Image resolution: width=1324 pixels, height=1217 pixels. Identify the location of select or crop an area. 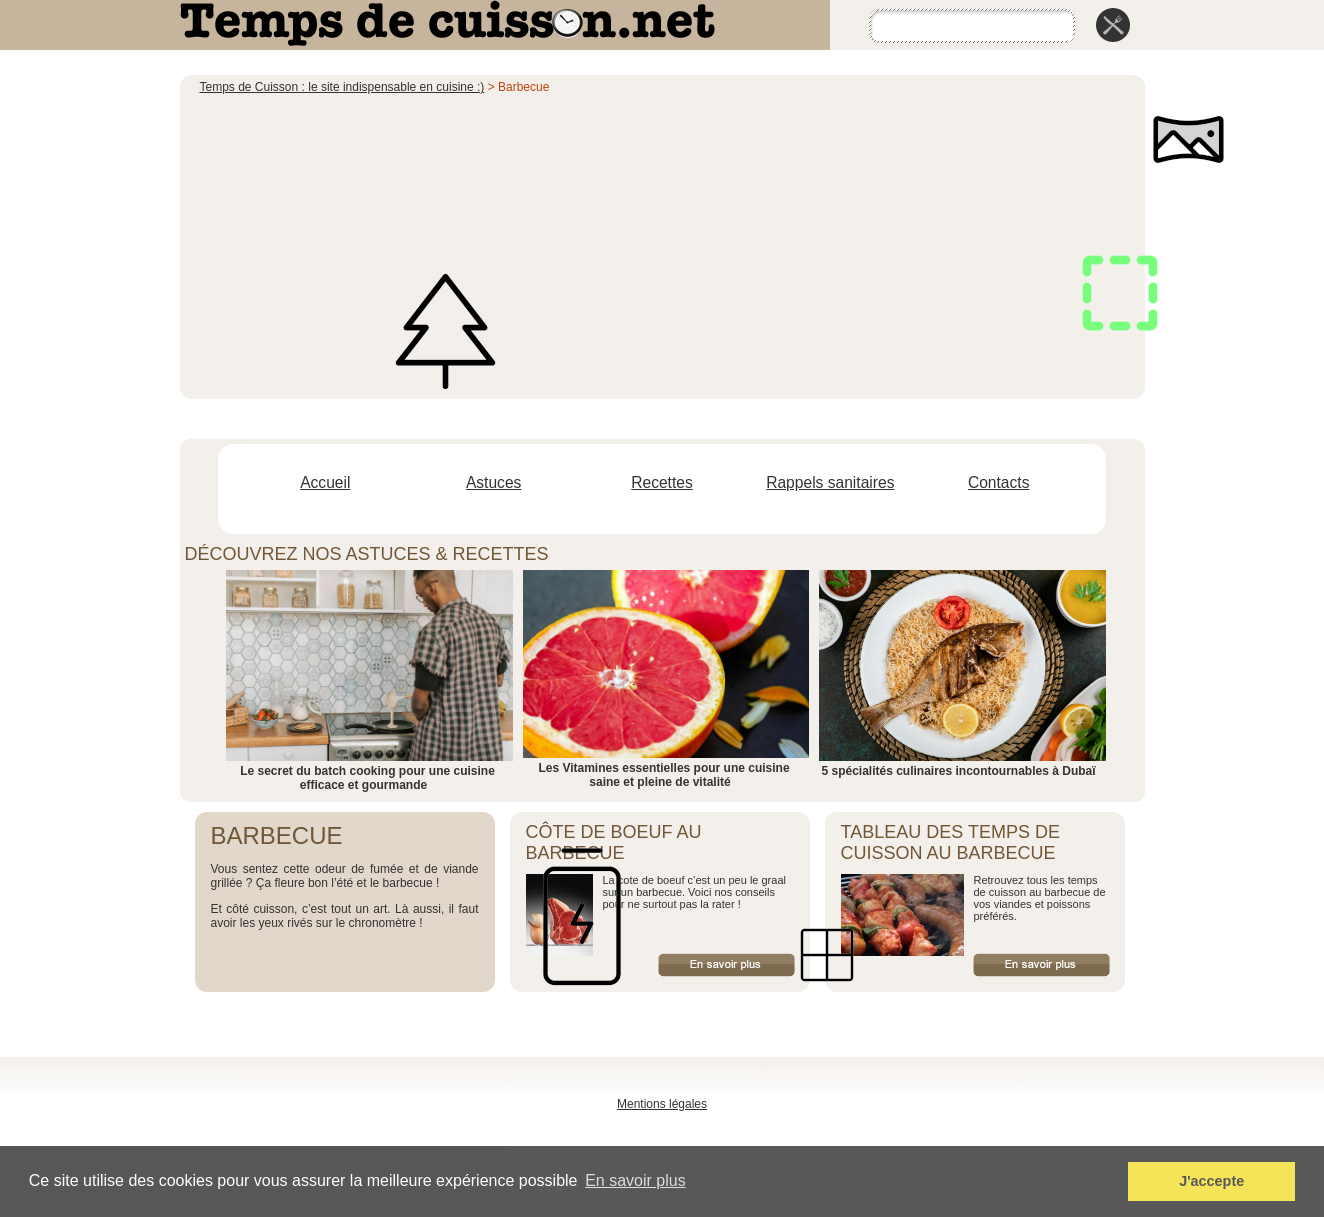
(1120, 293).